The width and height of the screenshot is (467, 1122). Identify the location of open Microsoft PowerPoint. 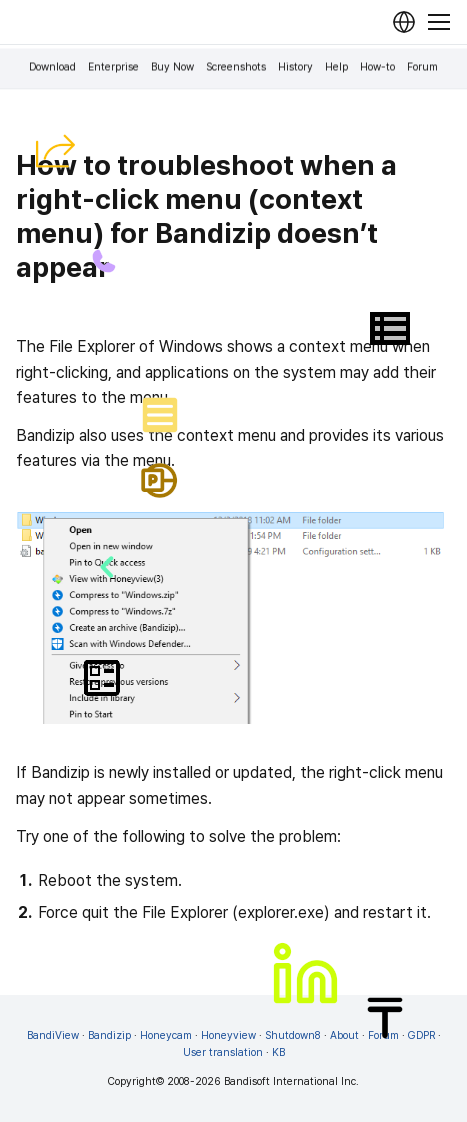
(158, 480).